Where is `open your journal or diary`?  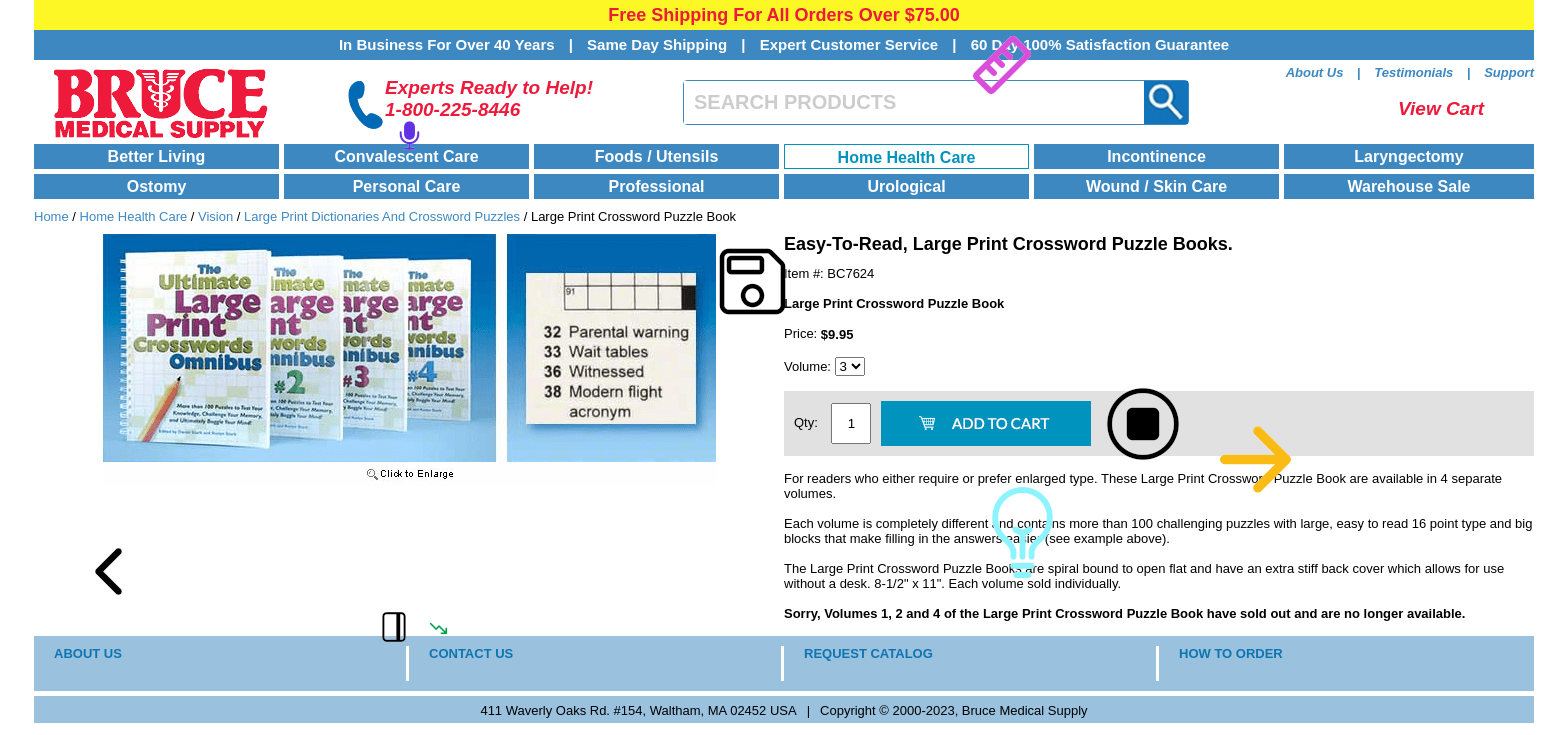
open your journal or diary is located at coordinates (394, 627).